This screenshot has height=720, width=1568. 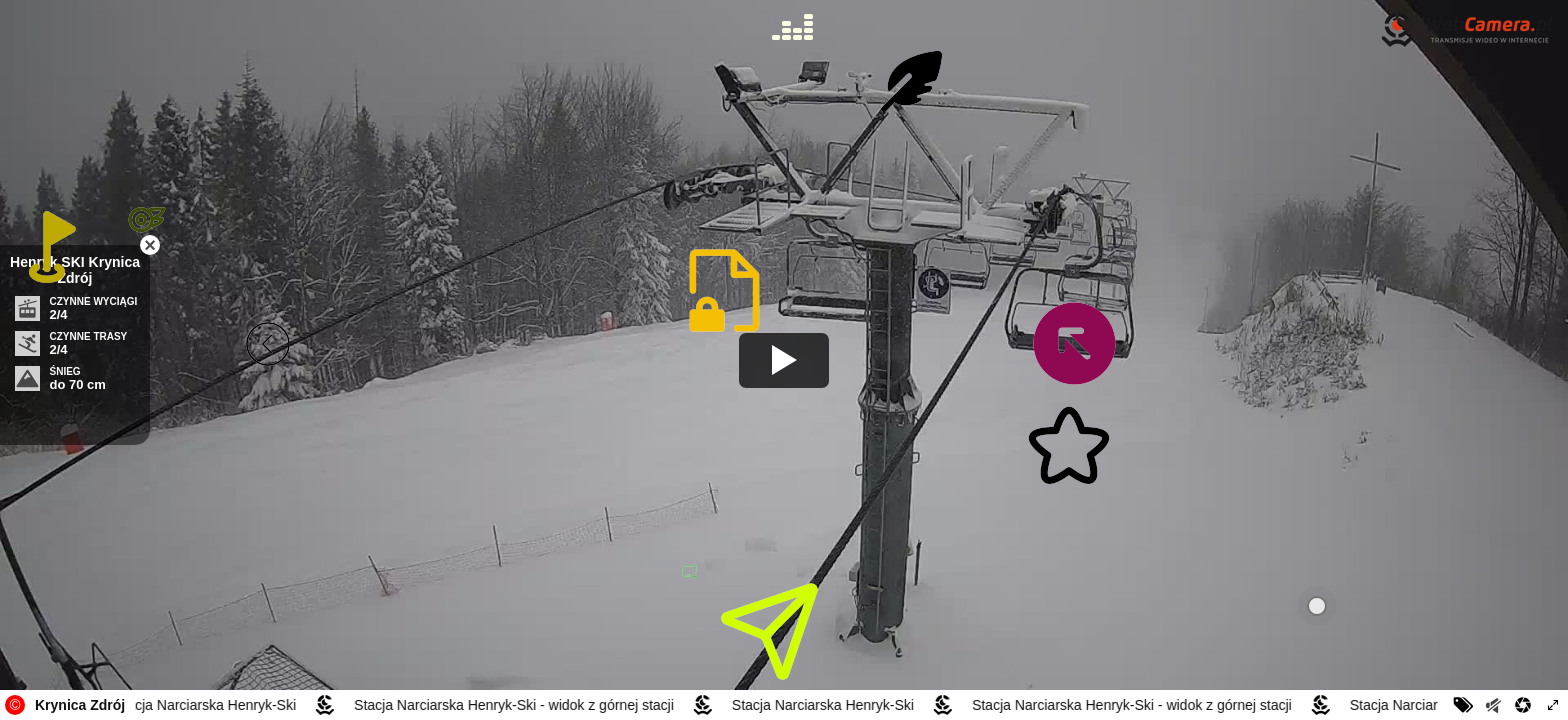 I want to click on add item to favorites, so click(x=1069, y=447).